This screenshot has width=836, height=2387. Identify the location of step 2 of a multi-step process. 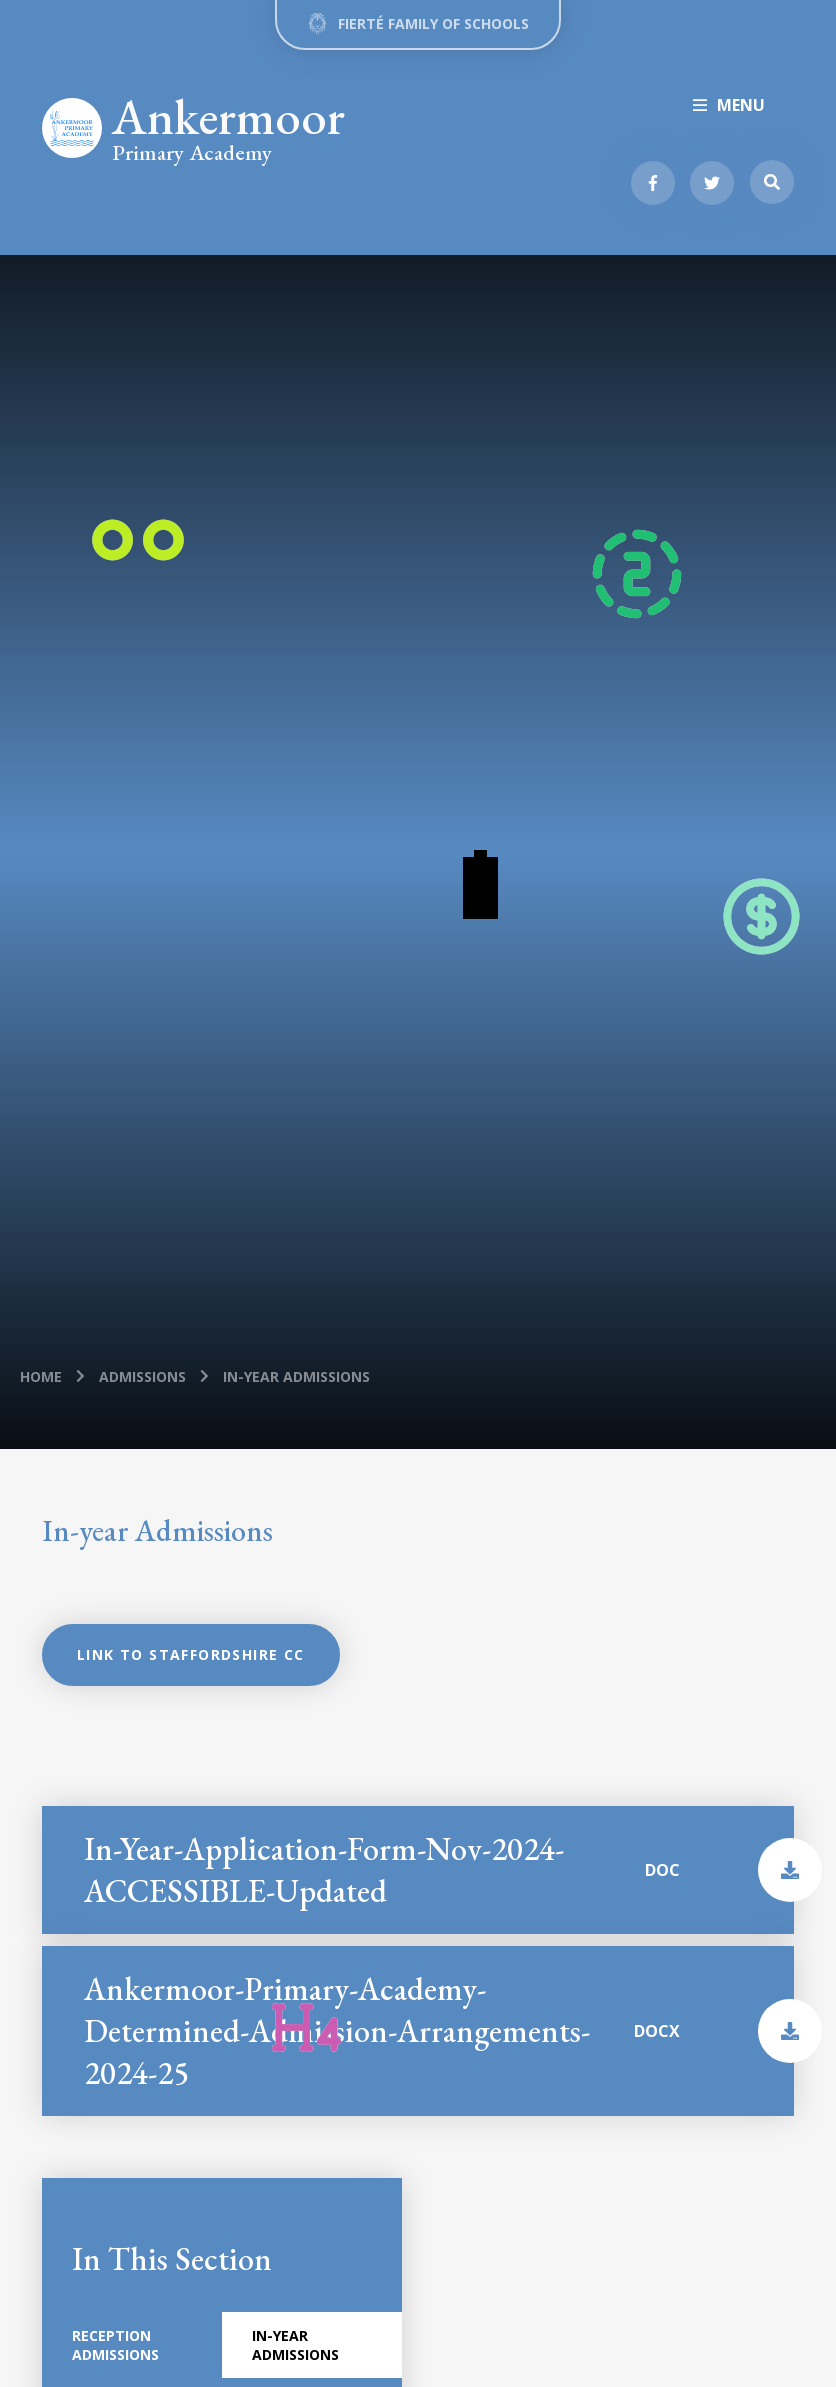
(637, 574).